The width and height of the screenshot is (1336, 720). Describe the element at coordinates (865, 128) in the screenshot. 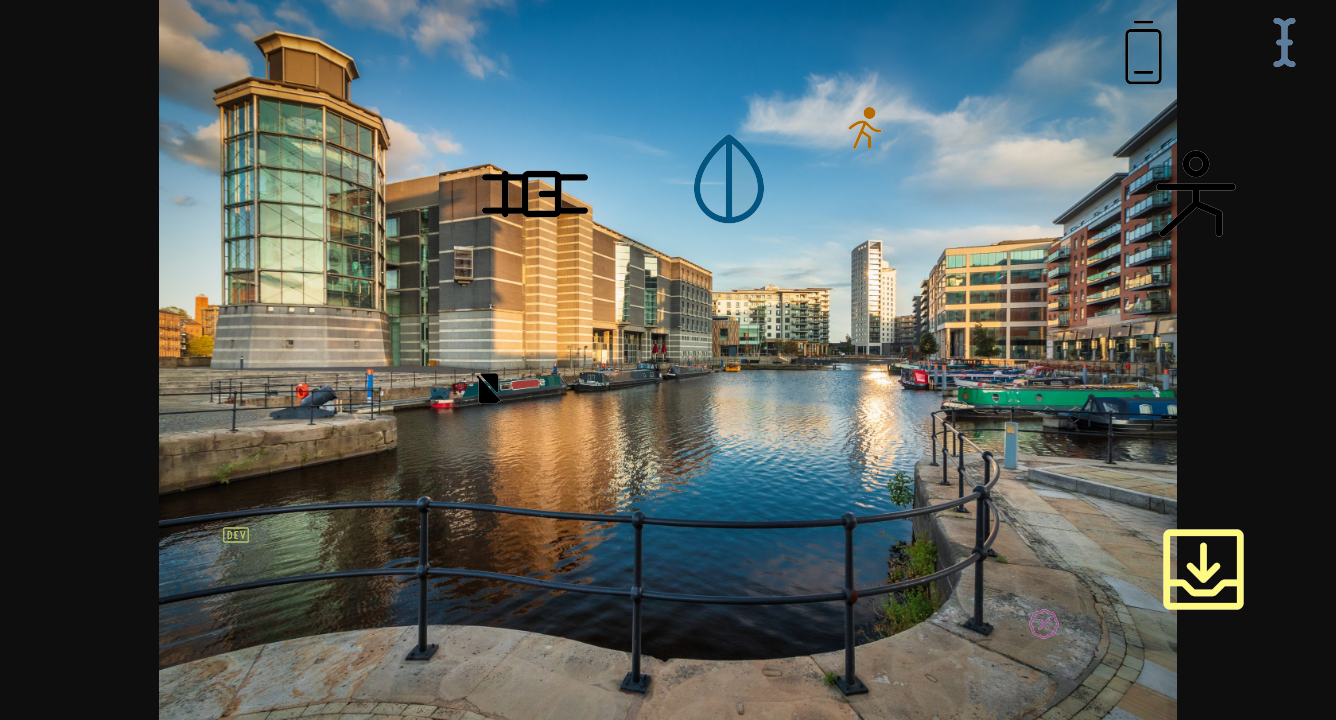

I see `switch to walking directions` at that location.